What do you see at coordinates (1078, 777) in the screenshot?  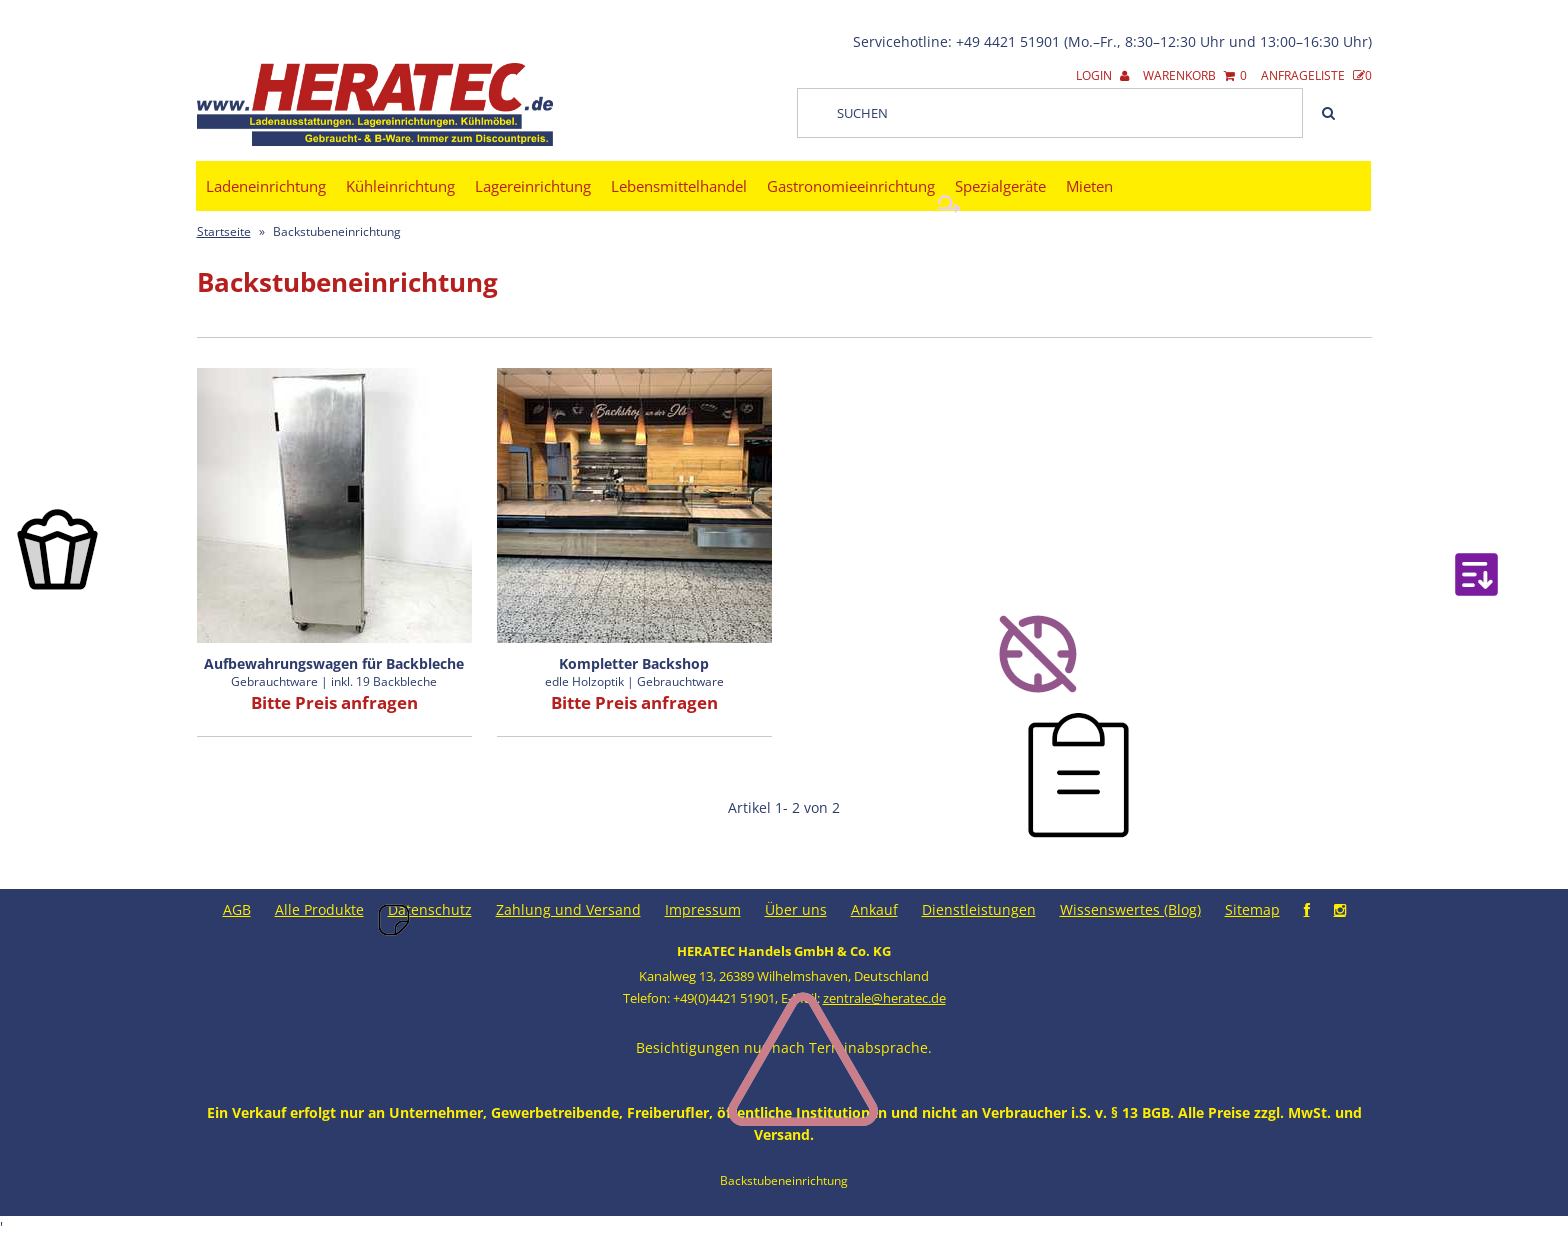 I see `view clipboard contents` at bounding box center [1078, 777].